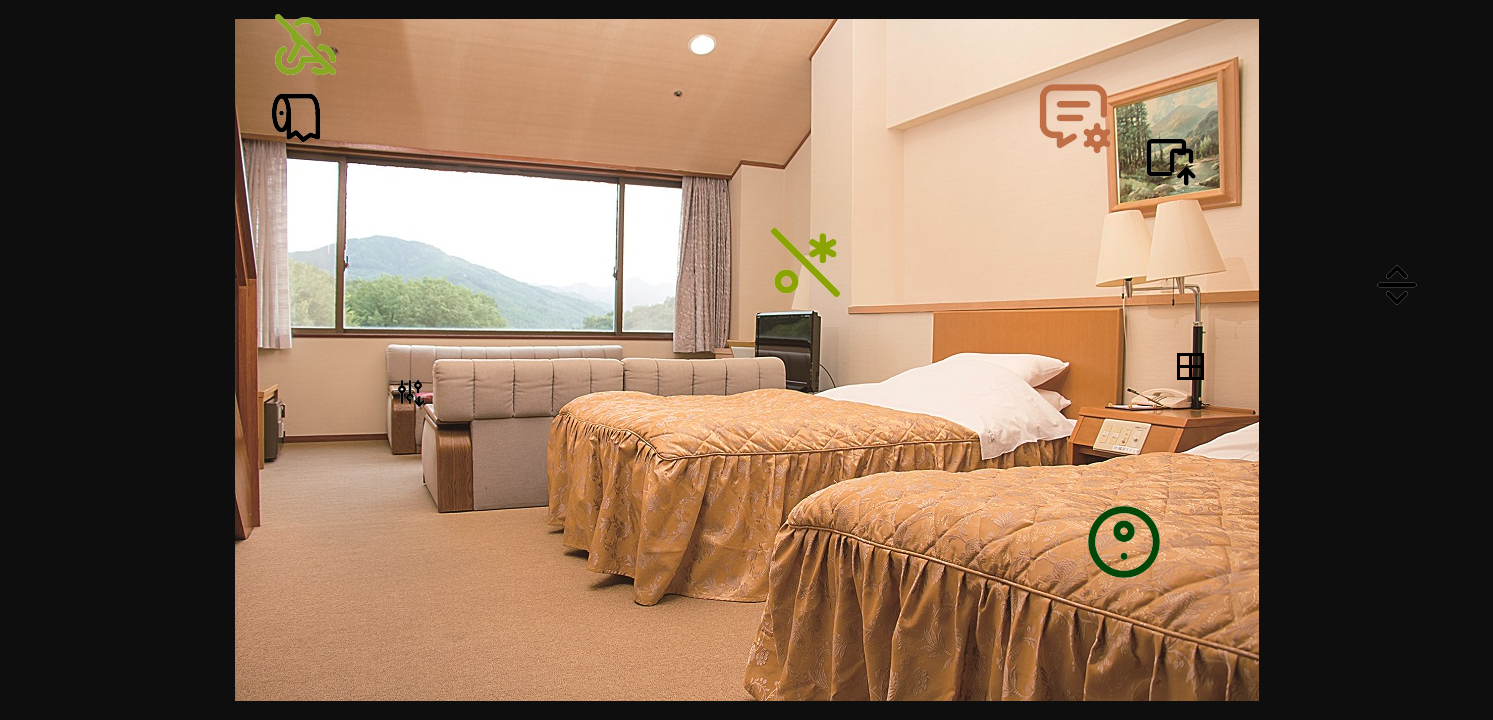 This screenshot has width=1493, height=720. I want to click on adjust settings or preferences, so click(410, 392).